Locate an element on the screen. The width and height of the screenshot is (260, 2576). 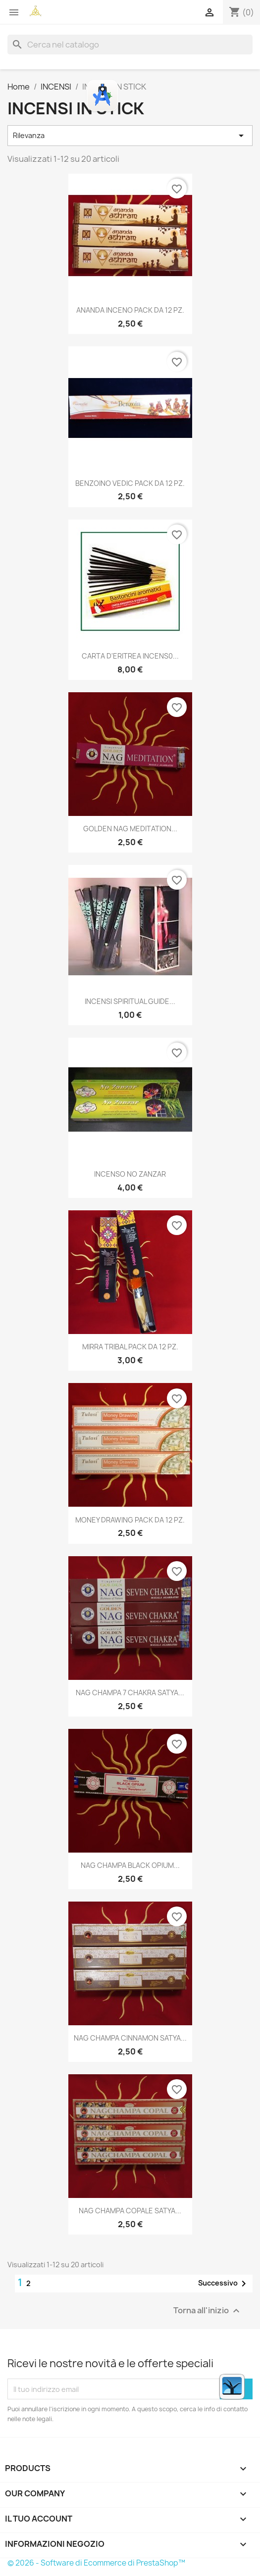
open android studio is located at coordinates (103, 95).